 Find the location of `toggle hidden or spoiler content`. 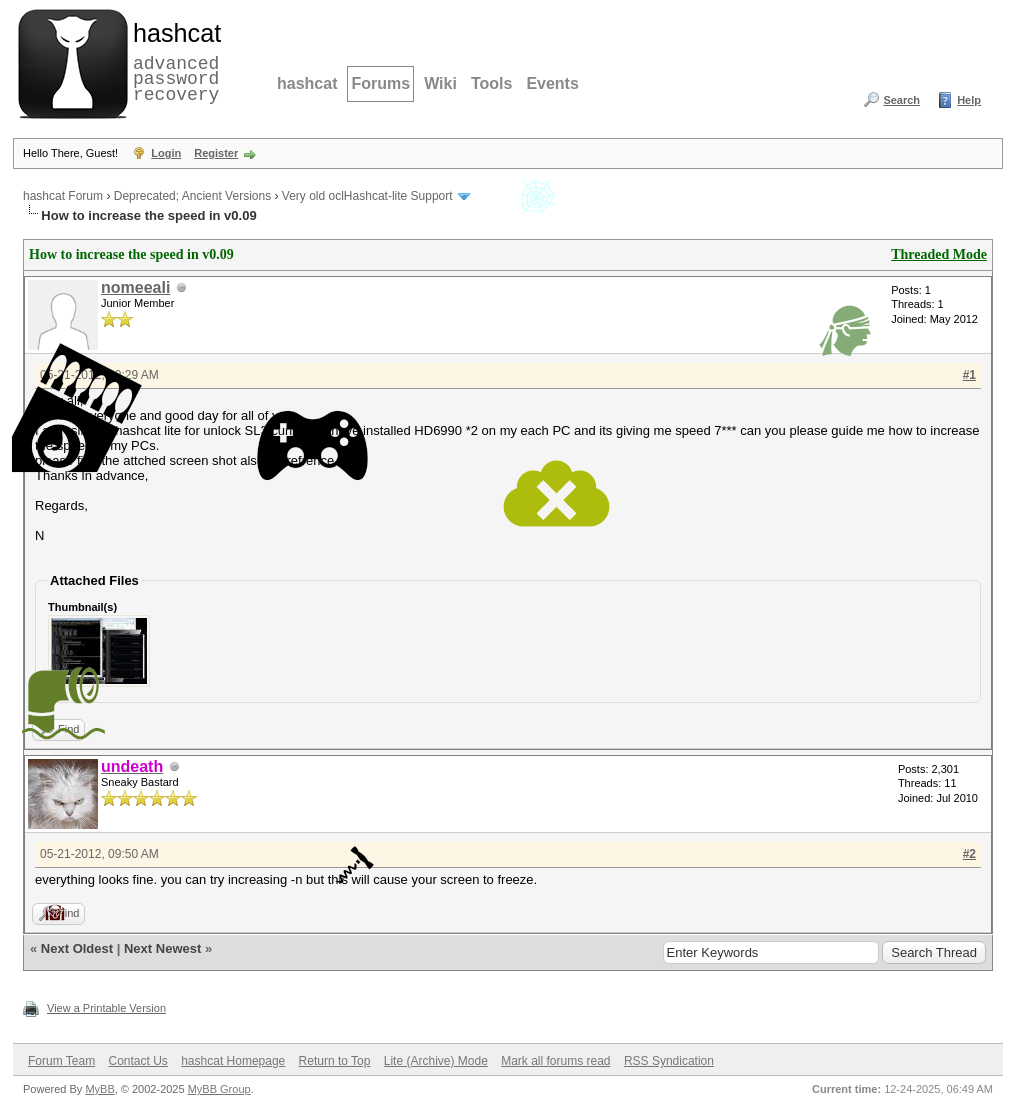

toggle hidden or spoiler content is located at coordinates (845, 331).